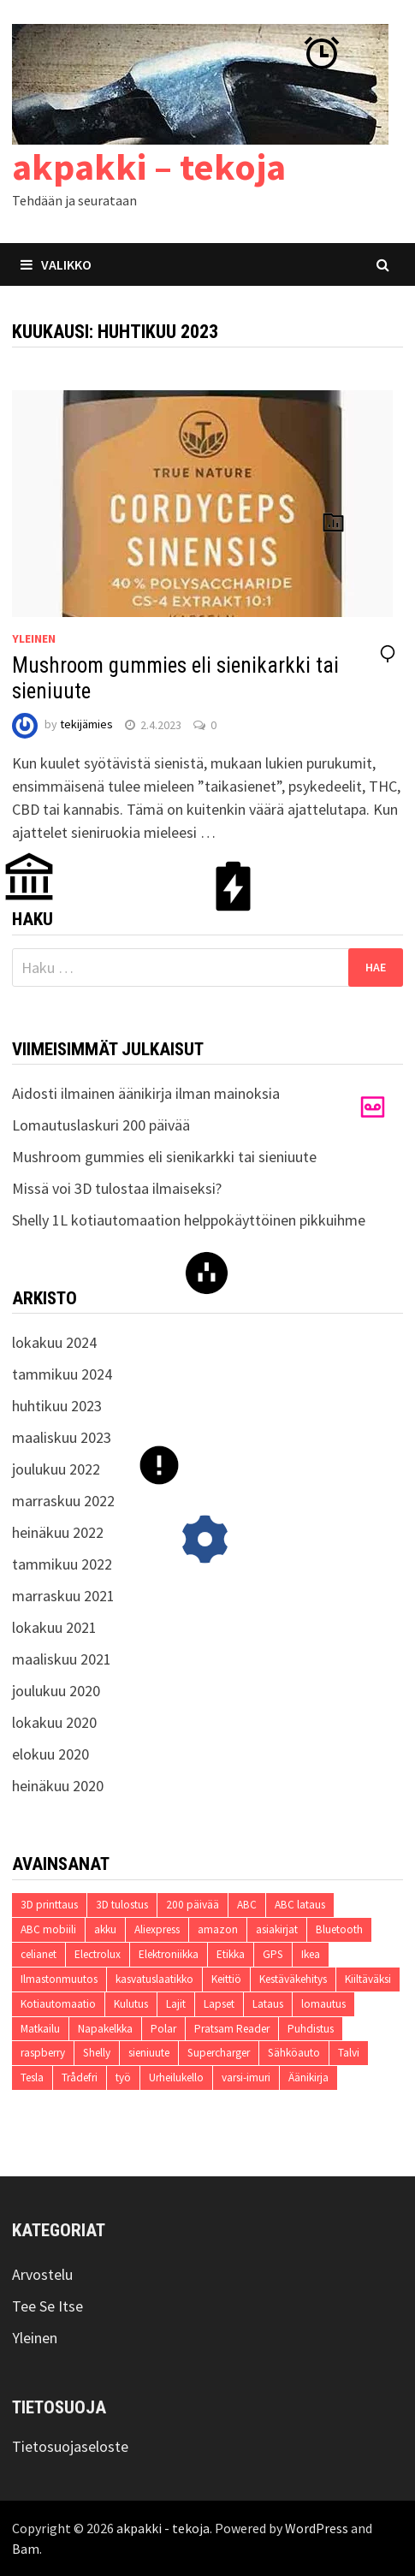  Describe the element at coordinates (372, 1107) in the screenshot. I see `play or access cassette tape audio` at that location.